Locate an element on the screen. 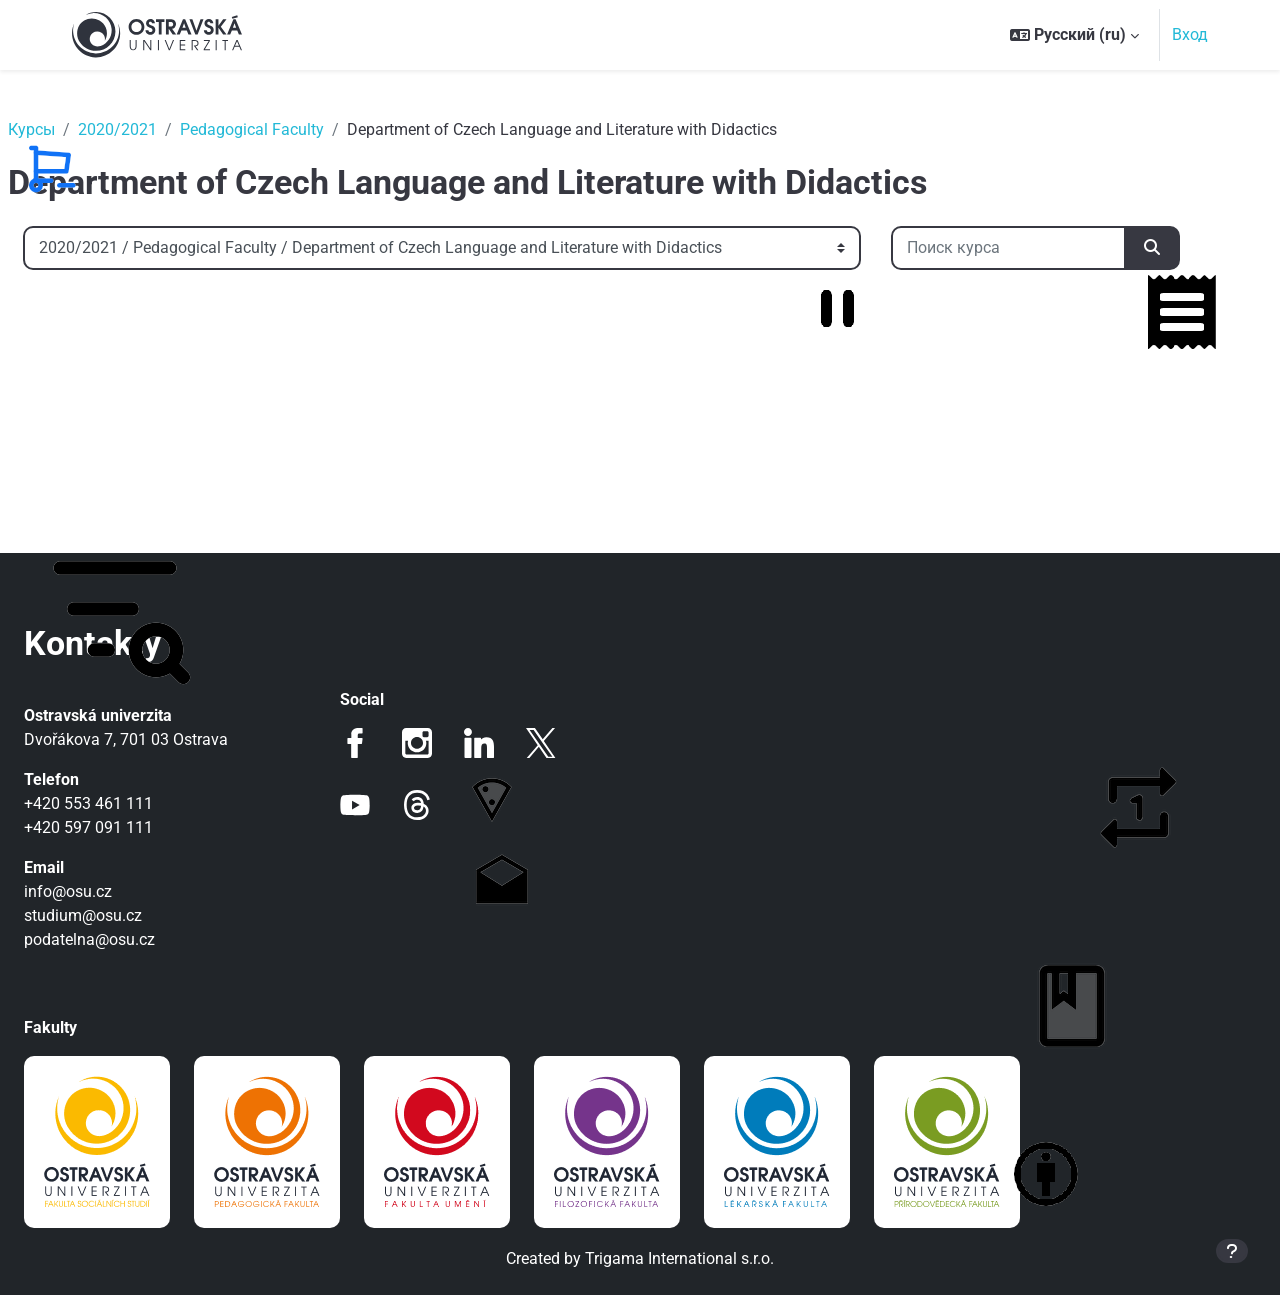 The width and height of the screenshot is (1280, 1295). find nearby pizza restaurants is located at coordinates (492, 800).